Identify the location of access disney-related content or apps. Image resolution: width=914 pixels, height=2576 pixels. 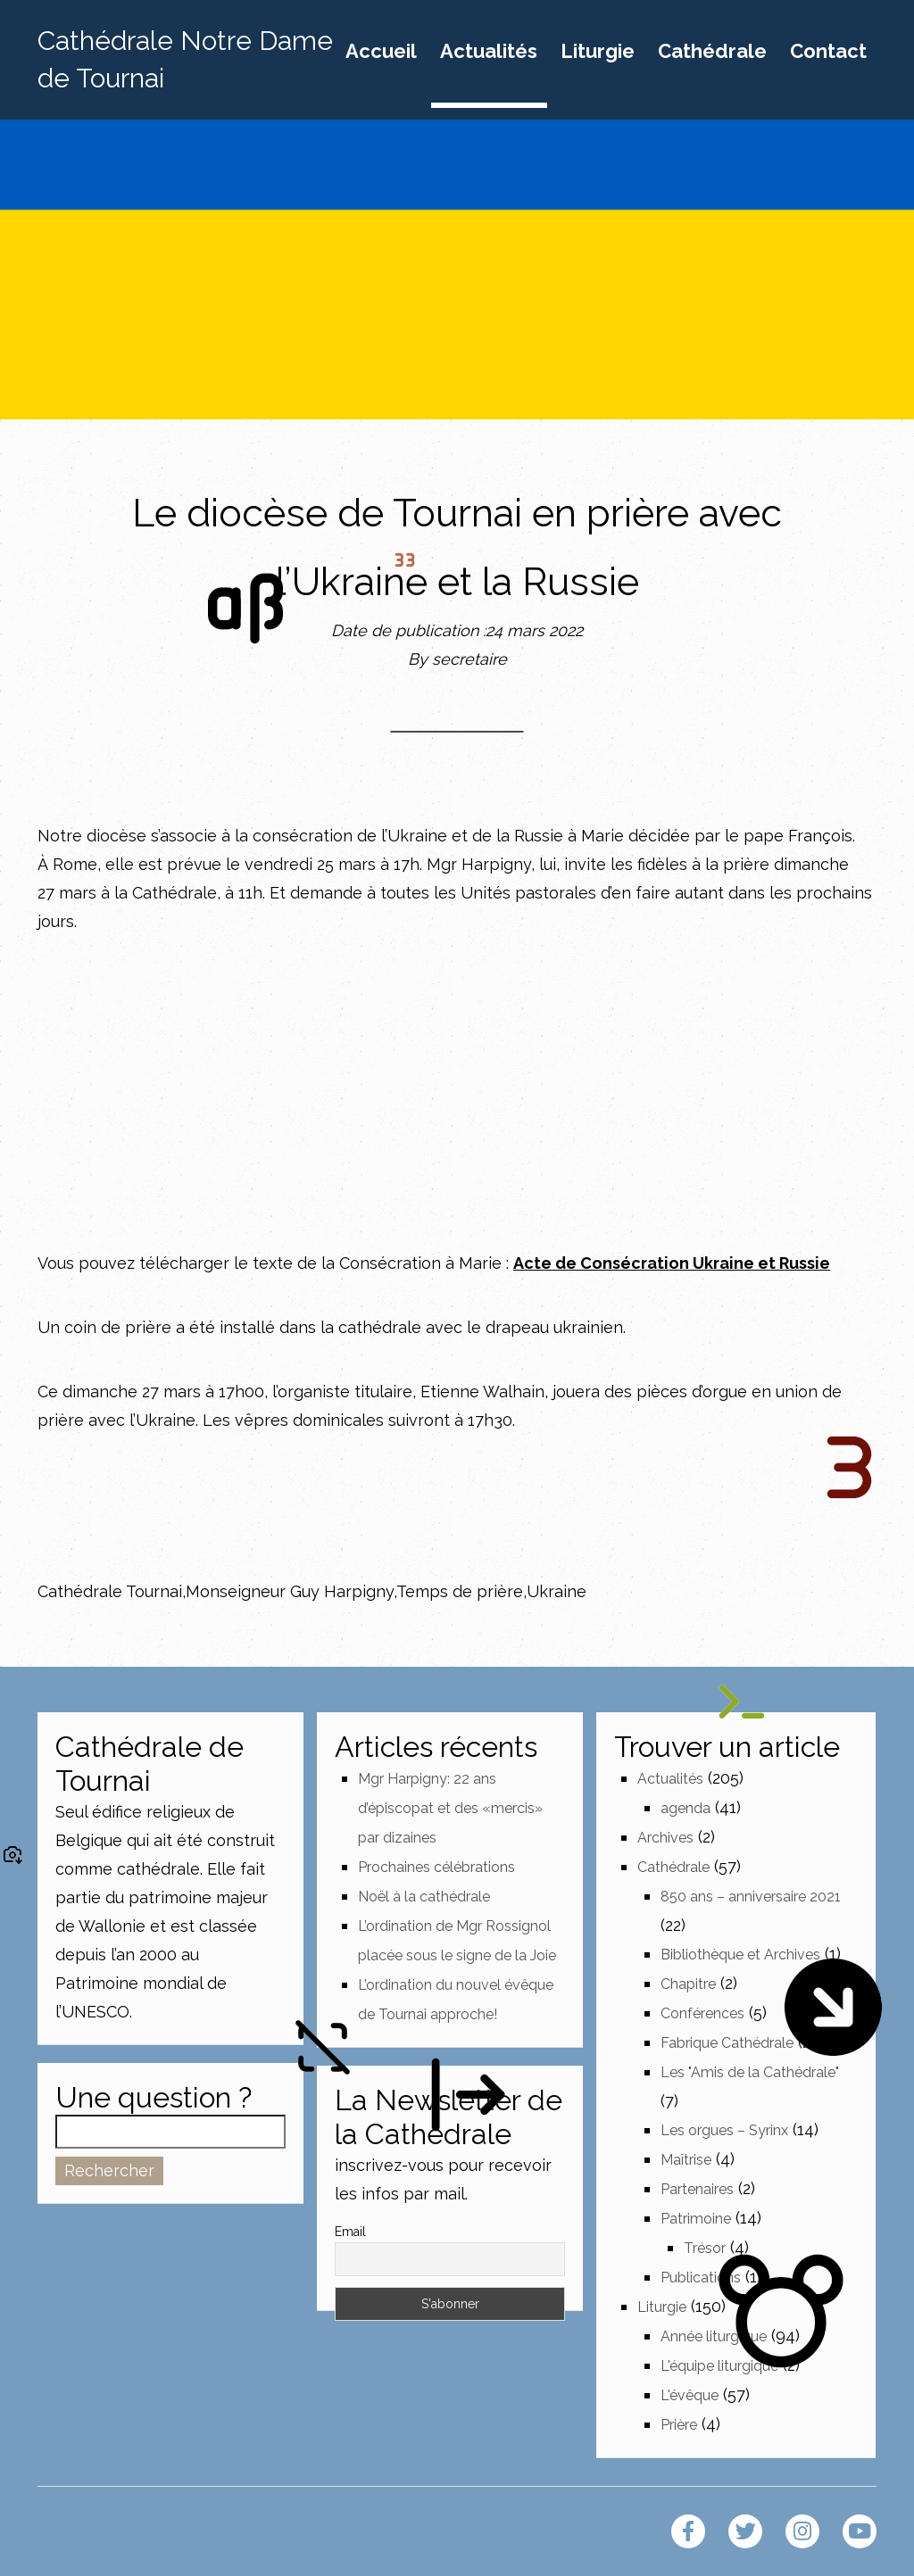
(781, 2311).